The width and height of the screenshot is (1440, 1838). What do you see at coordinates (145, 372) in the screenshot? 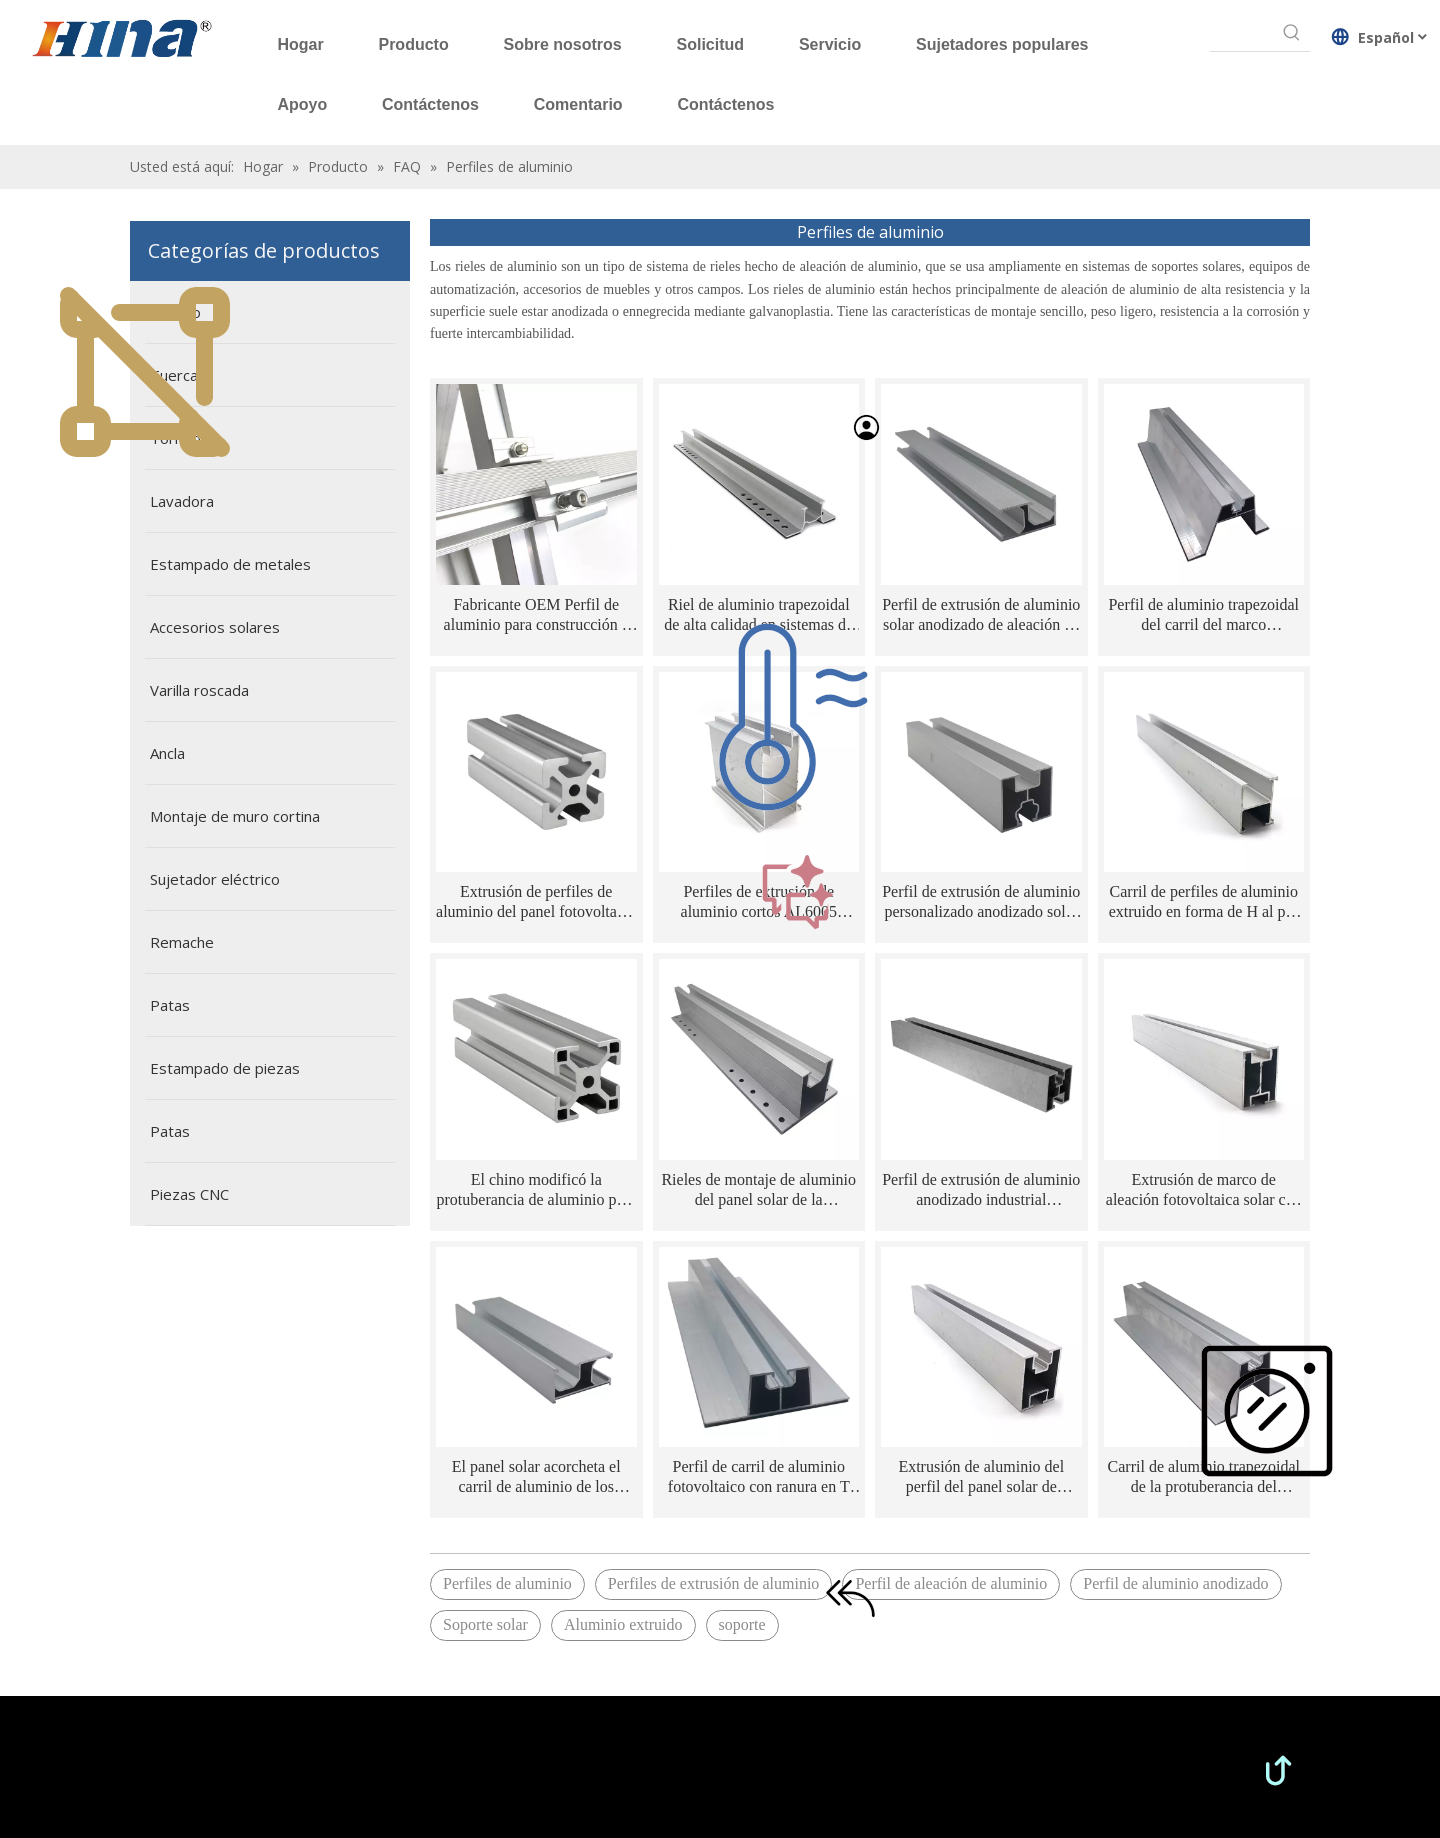
I see `disable vector editing mode` at bounding box center [145, 372].